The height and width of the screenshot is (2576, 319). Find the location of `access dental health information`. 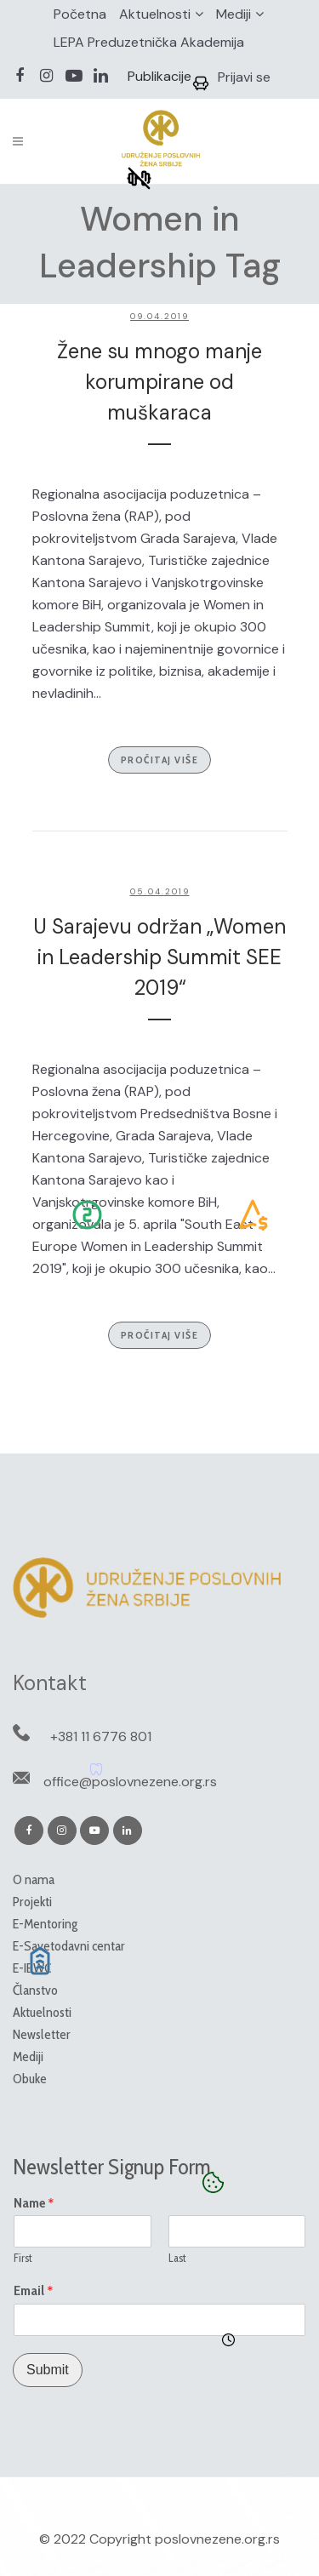

access dental health information is located at coordinates (96, 1769).